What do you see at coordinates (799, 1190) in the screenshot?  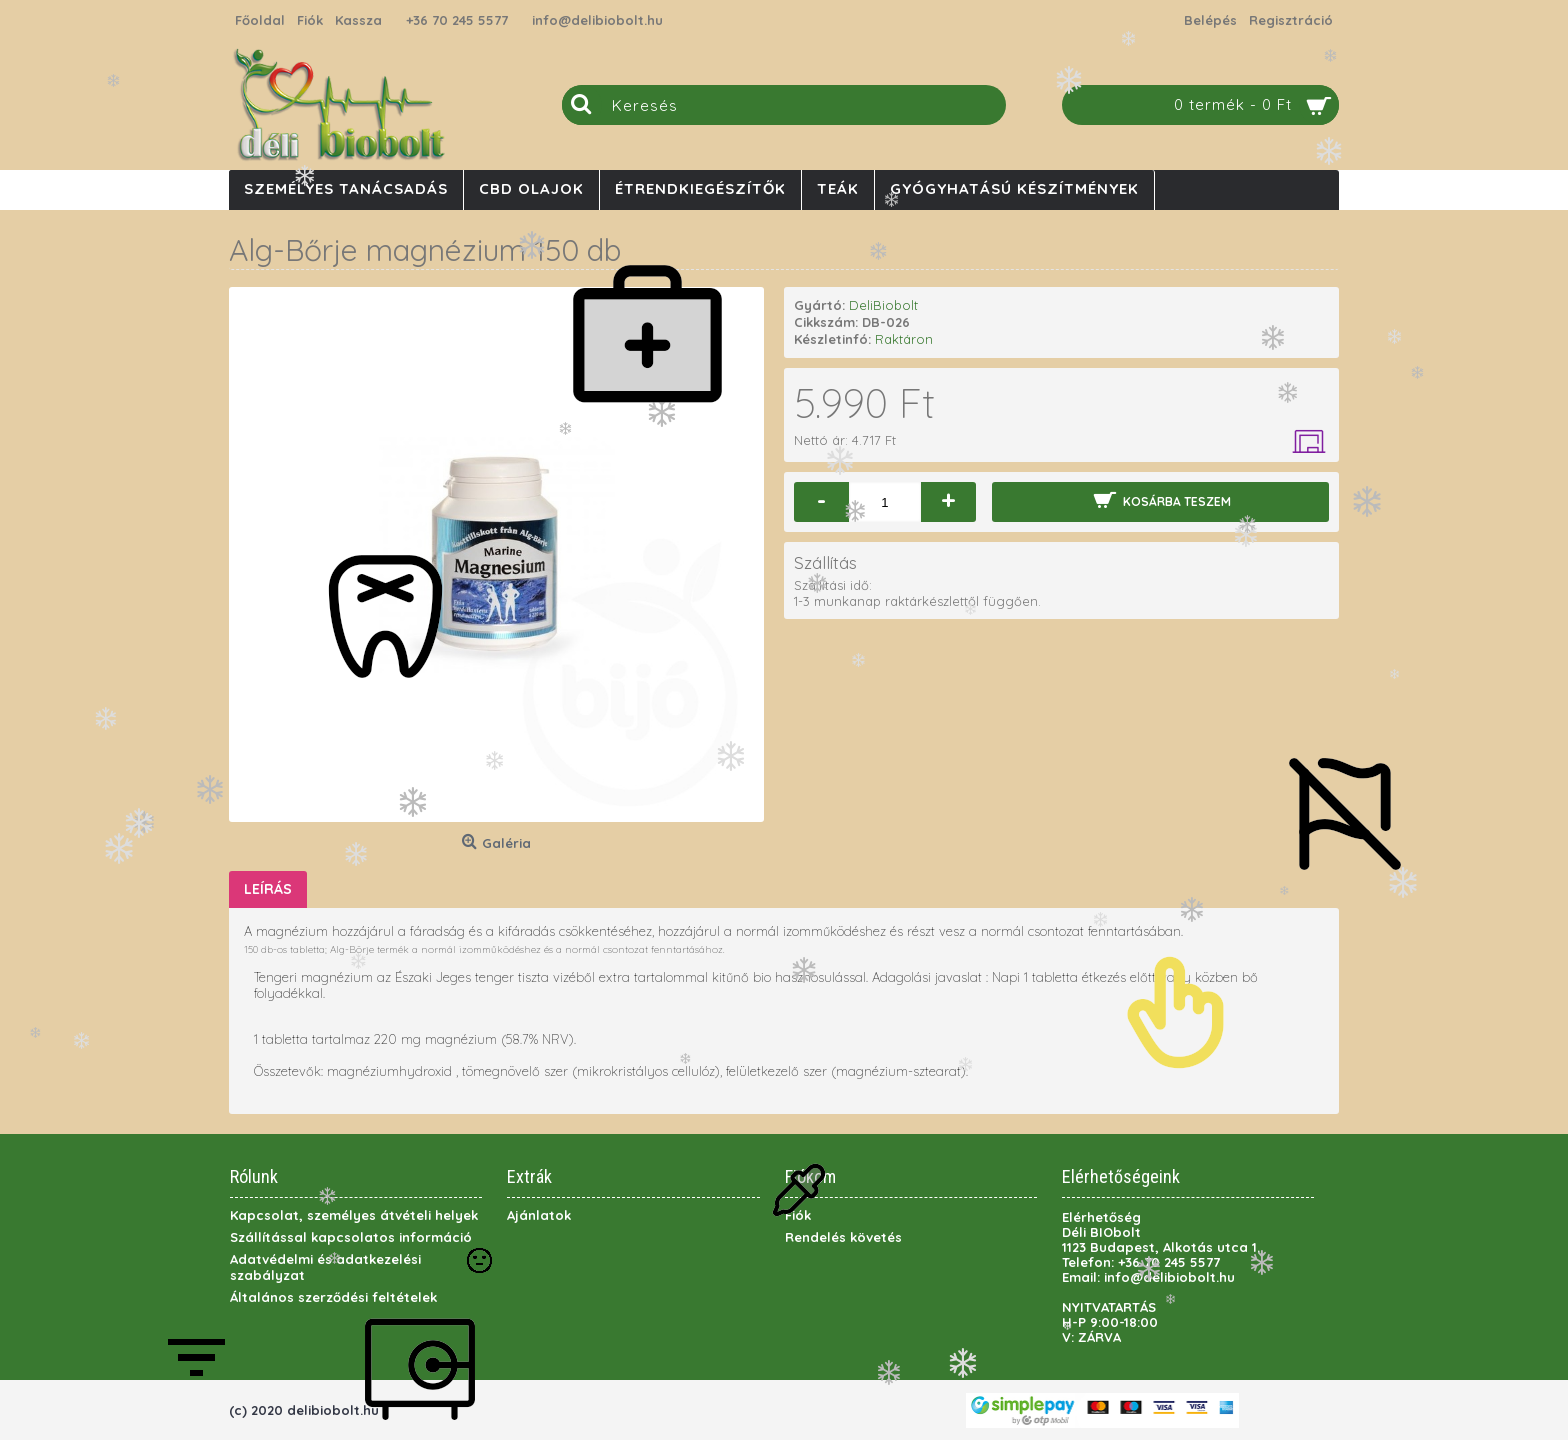 I see `pick a color from the canvas` at bounding box center [799, 1190].